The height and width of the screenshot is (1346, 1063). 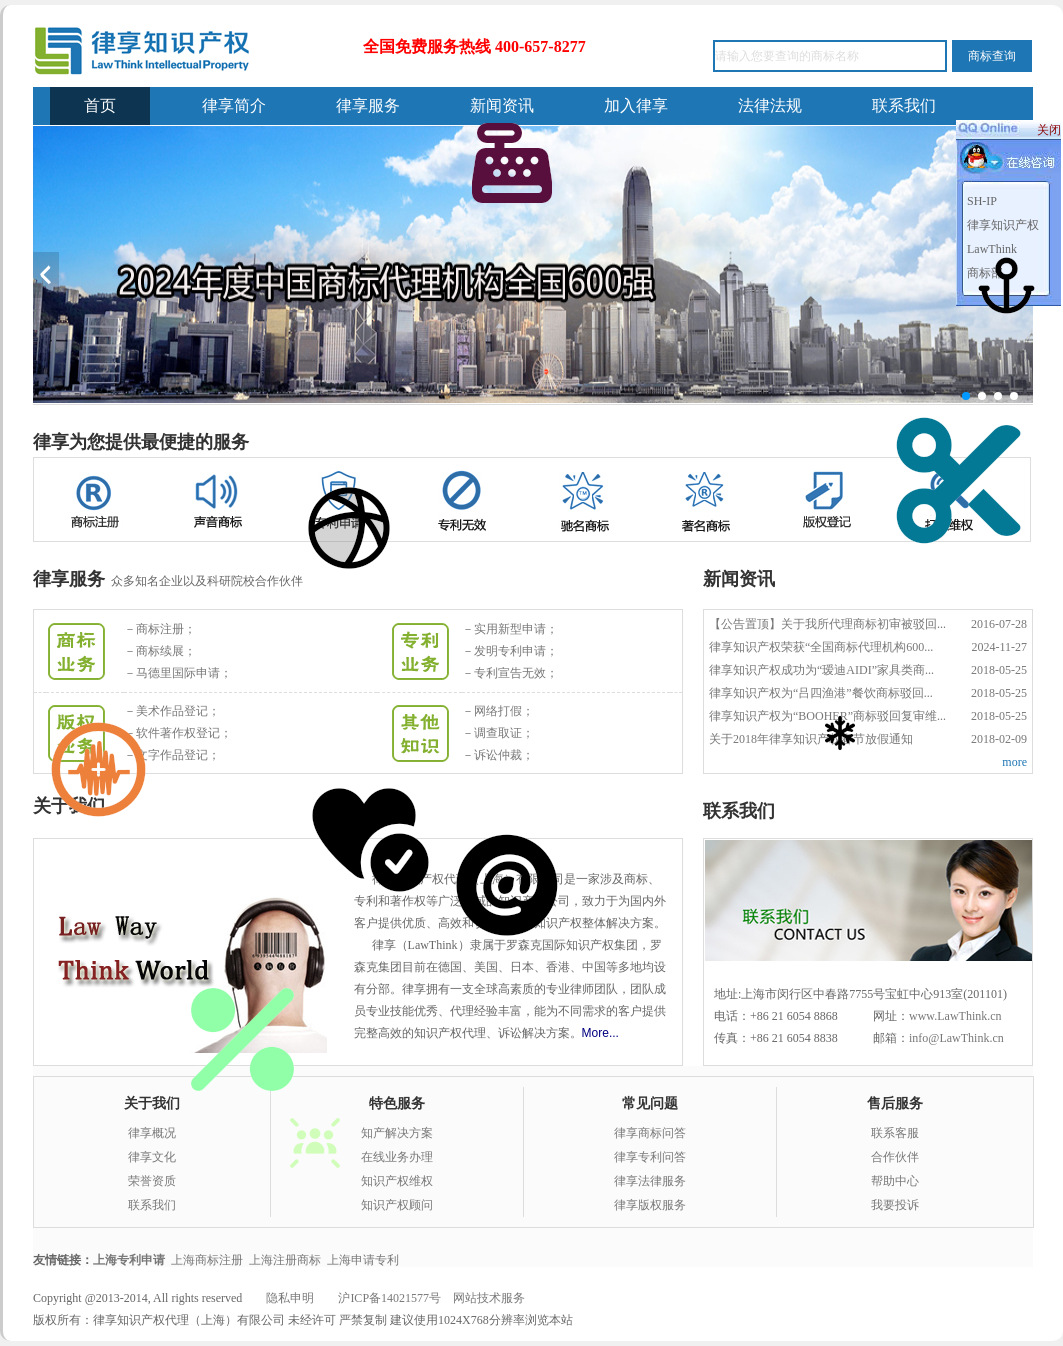 What do you see at coordinates (370, 833) in the screenshot?
I see `item added to favorites successfully` at bounding box center [370, 833].